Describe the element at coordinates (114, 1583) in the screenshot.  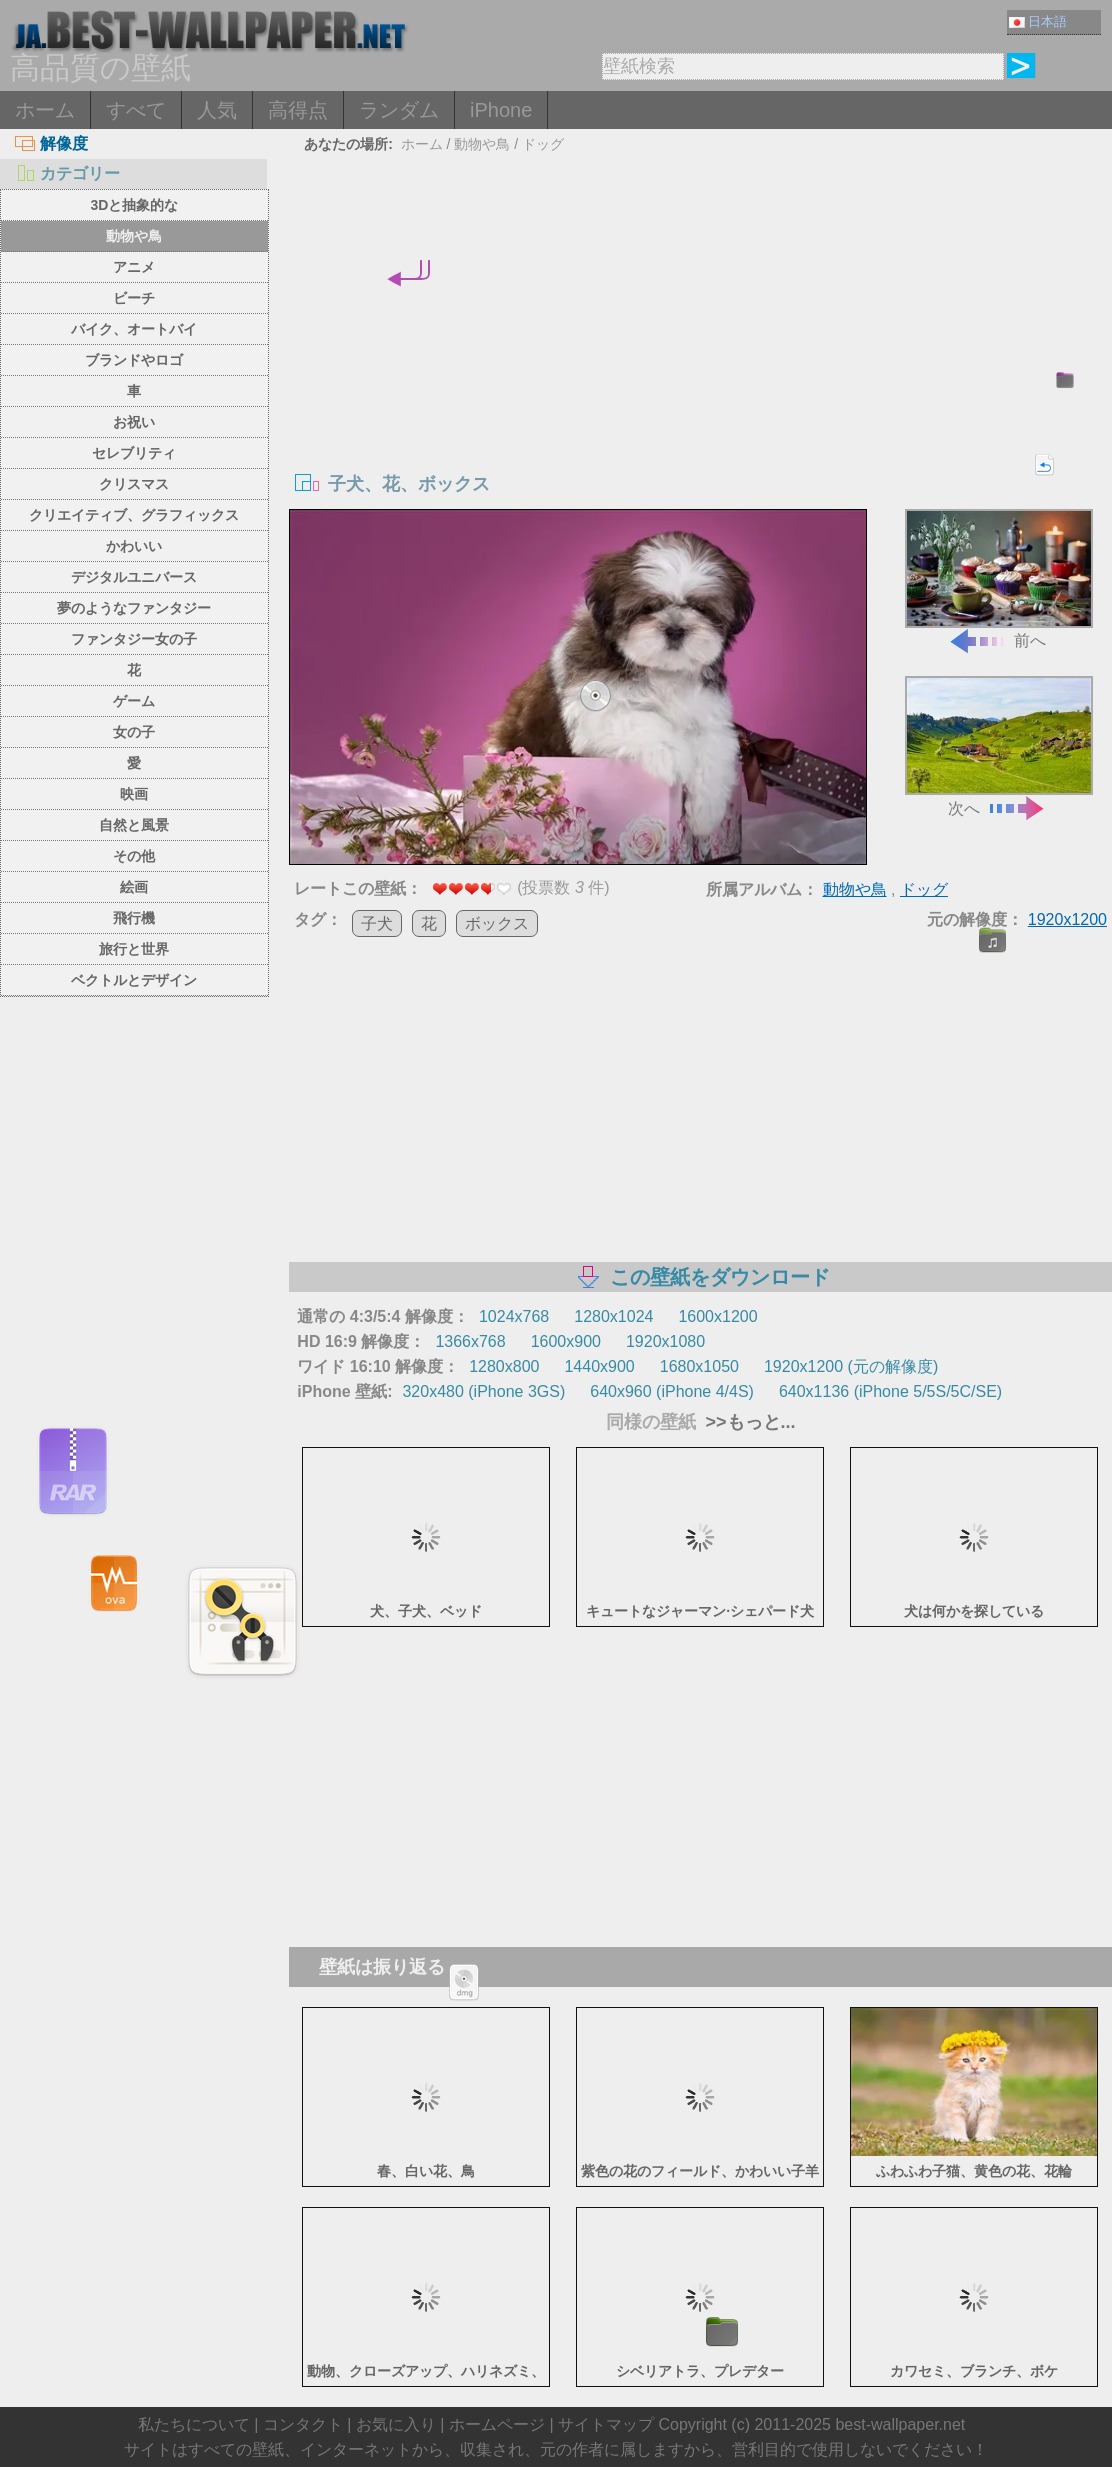
I see `VirtualBox appliance file (.ova format)` at that location.